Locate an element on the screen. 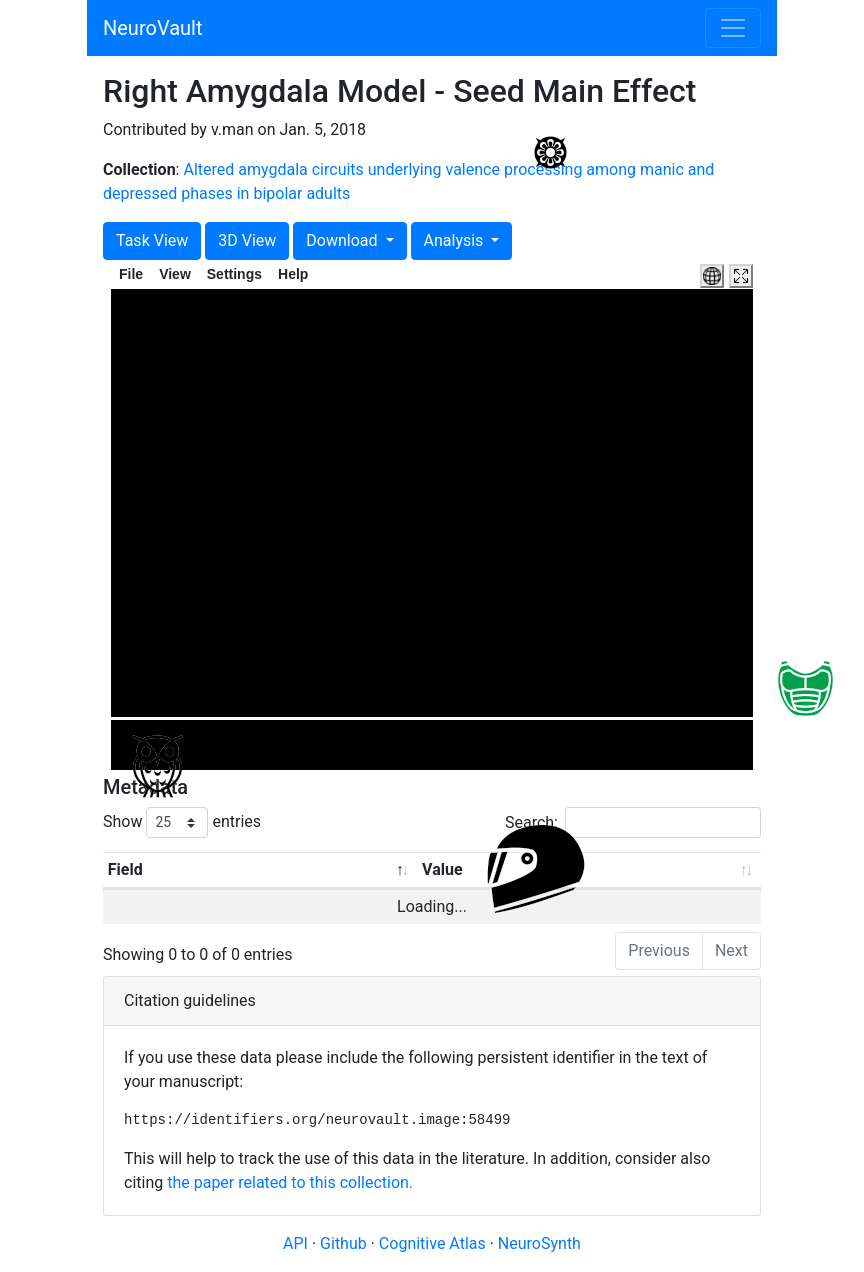 The image size is (864, 1272). decorative floral game emblem or badge is located at coordinates (550, 152).